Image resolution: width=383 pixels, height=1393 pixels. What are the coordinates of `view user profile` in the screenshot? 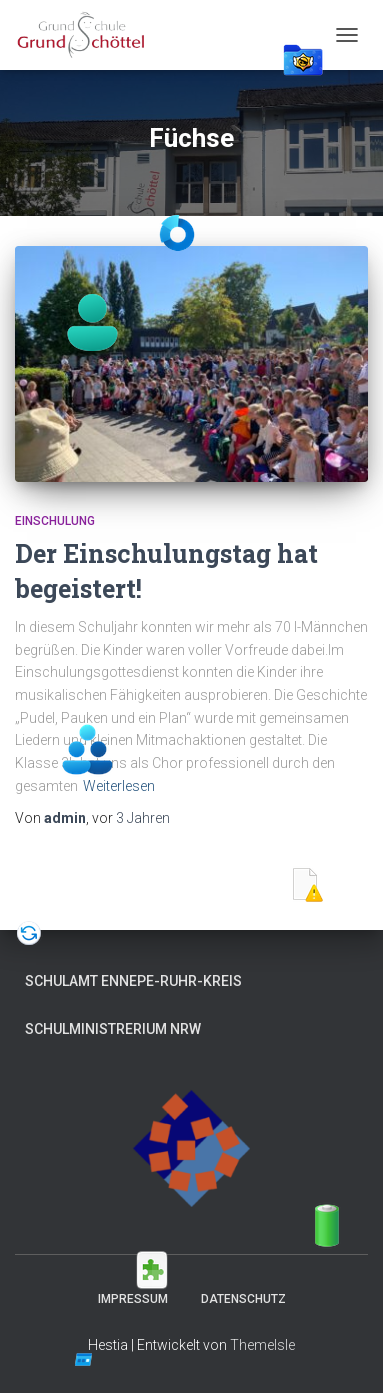 It's located at (92, 322).